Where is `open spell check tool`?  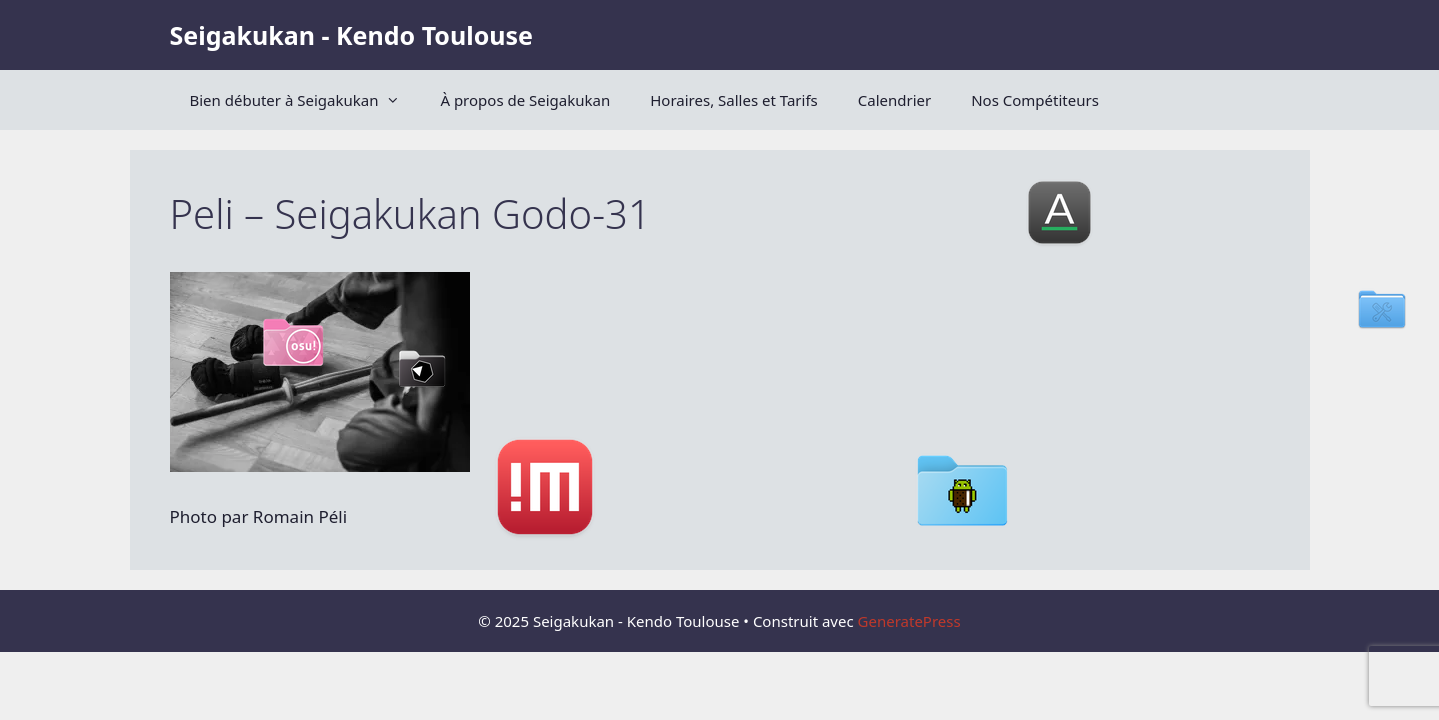 open spell check tool is located at coordinates (1059, 212).